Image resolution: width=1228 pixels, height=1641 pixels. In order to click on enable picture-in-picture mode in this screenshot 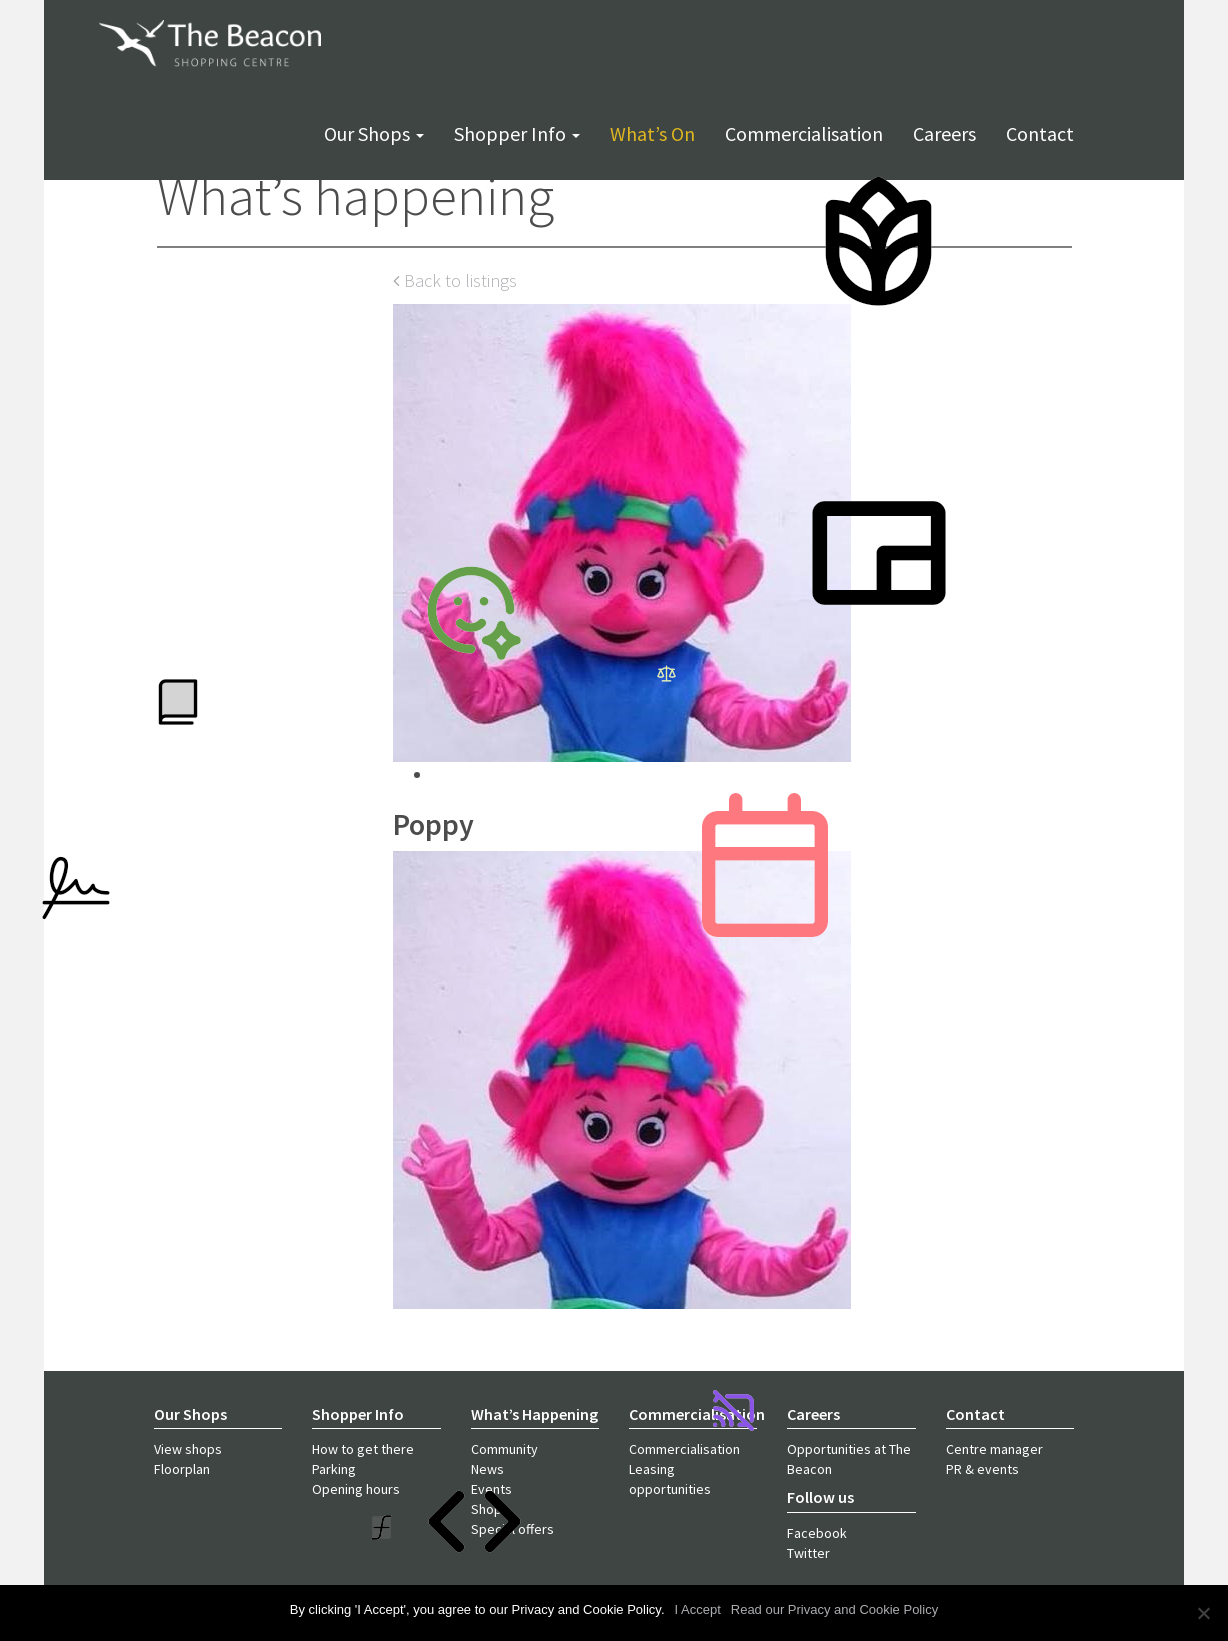, I will do `click(879, 553)`.